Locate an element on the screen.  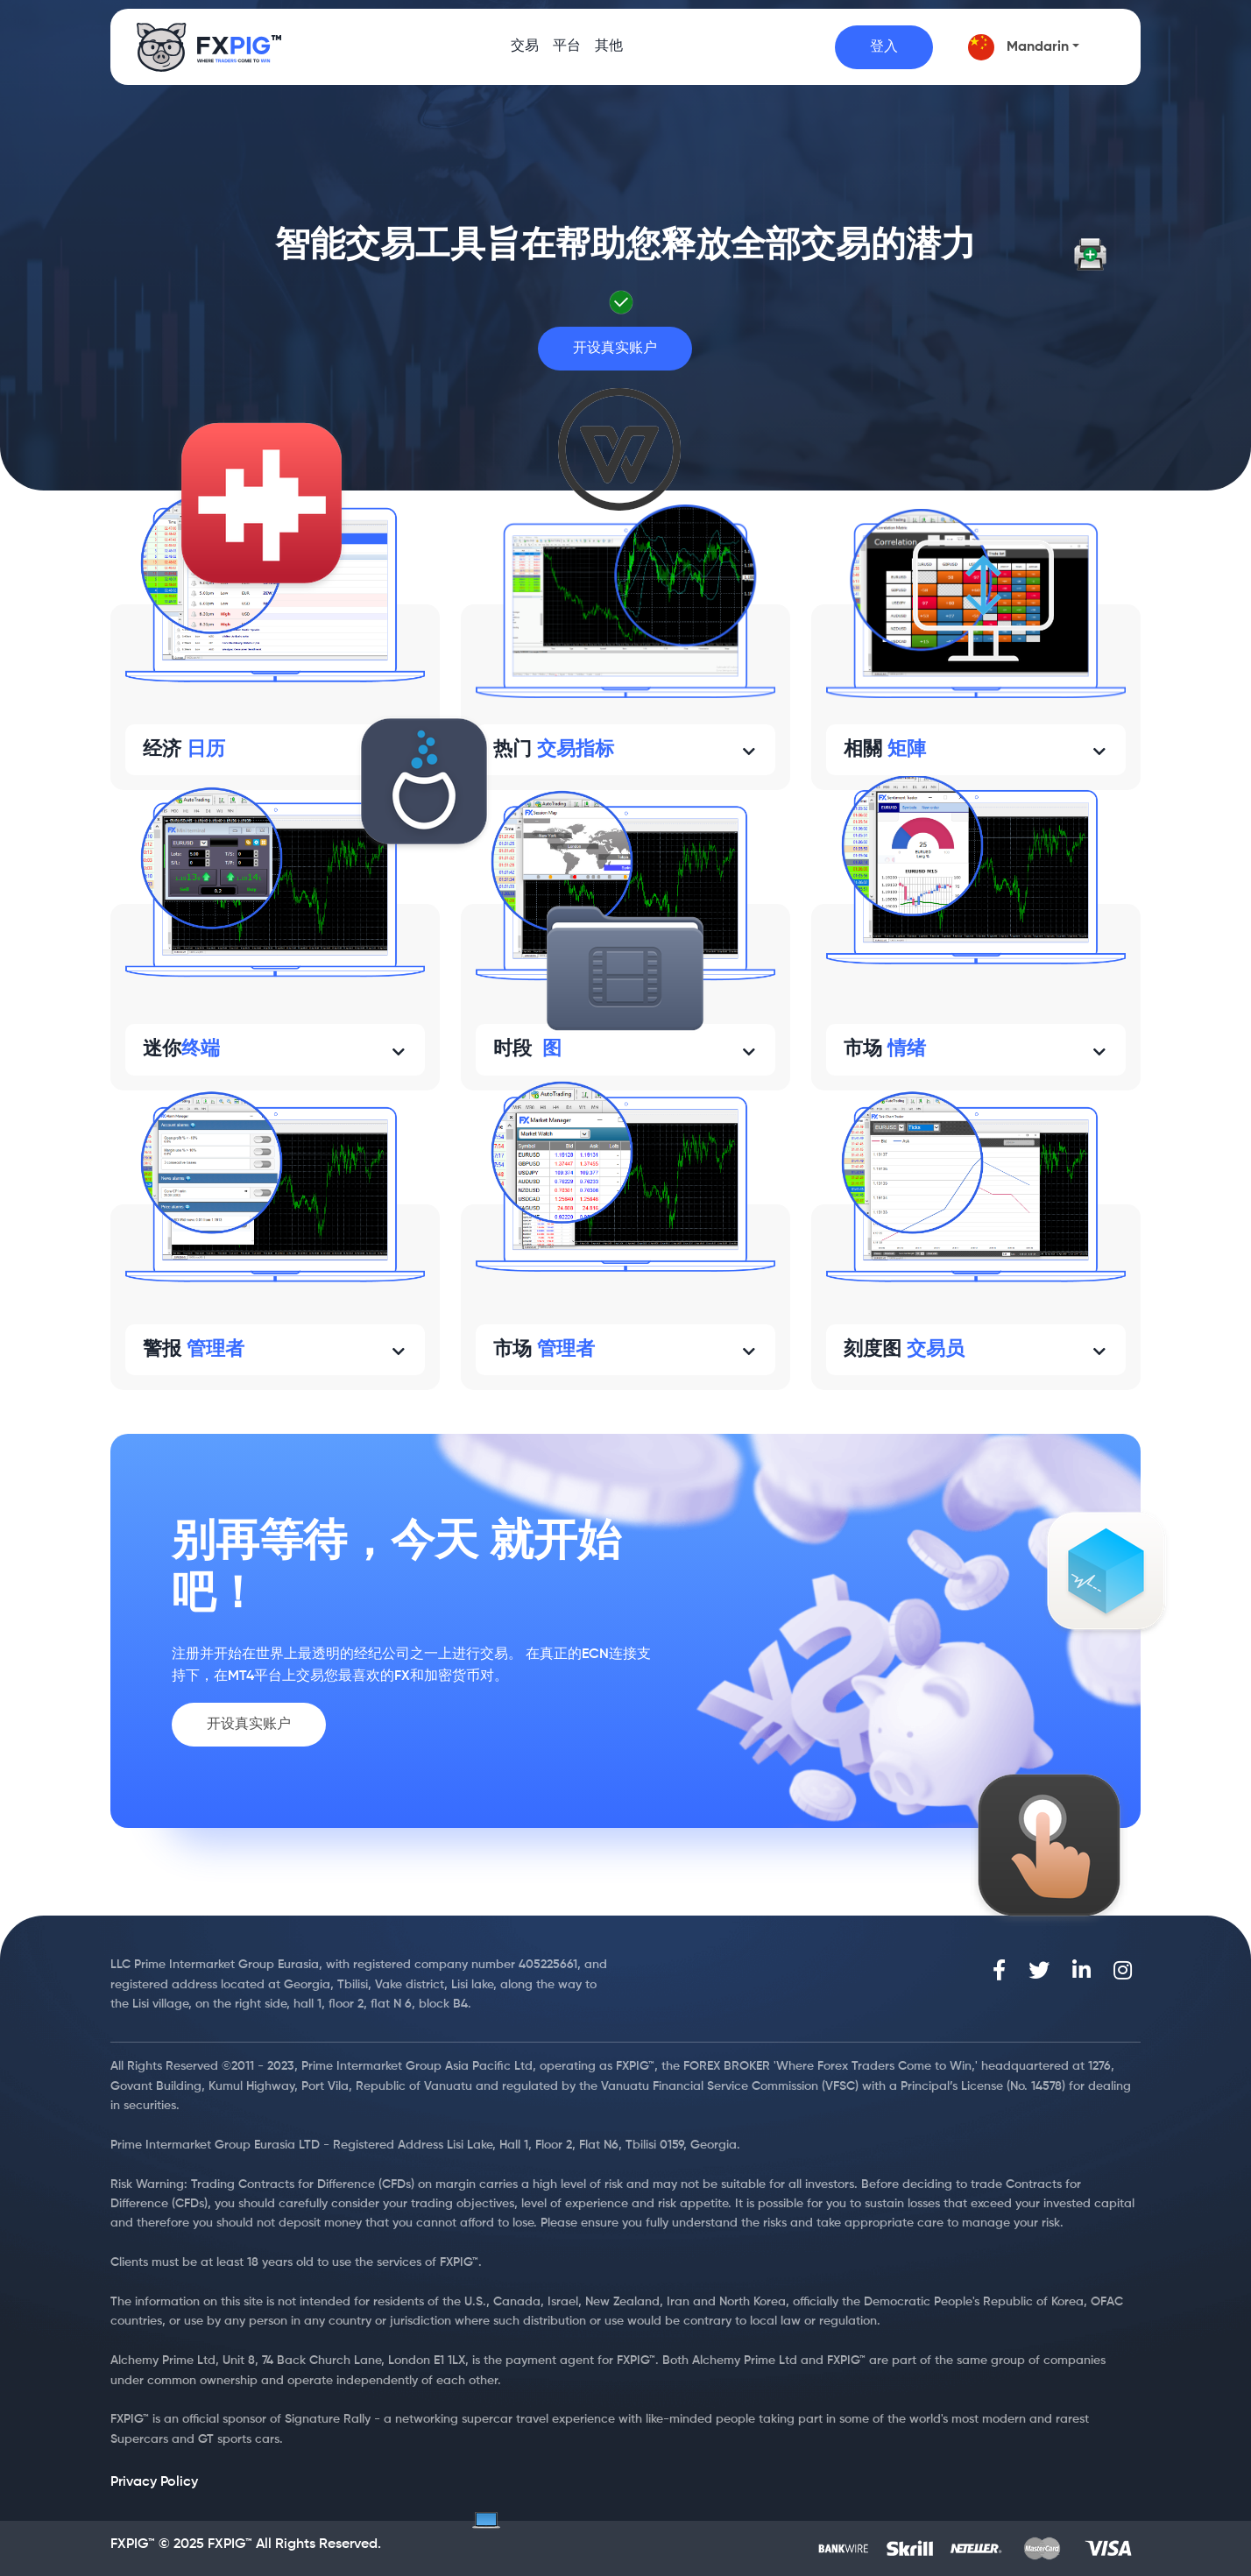
indicates dropbox file is fully synced is located at coordinates (621, 302).